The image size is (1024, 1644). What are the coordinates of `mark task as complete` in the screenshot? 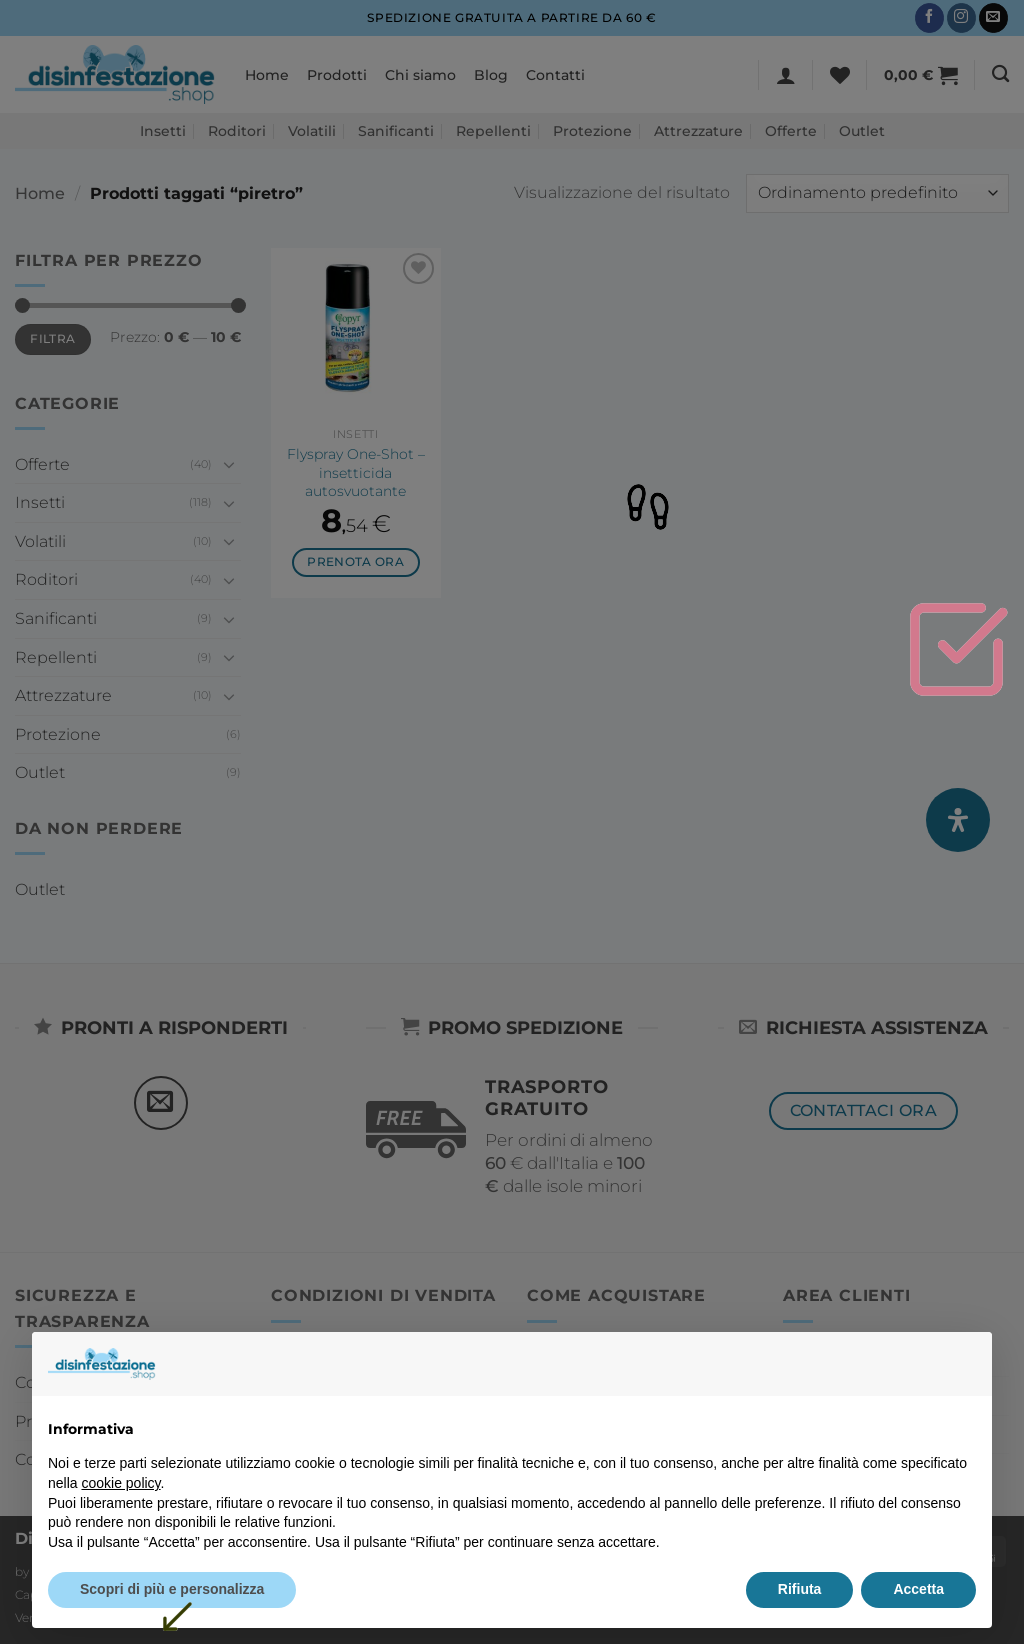 It's located at (956, 649).